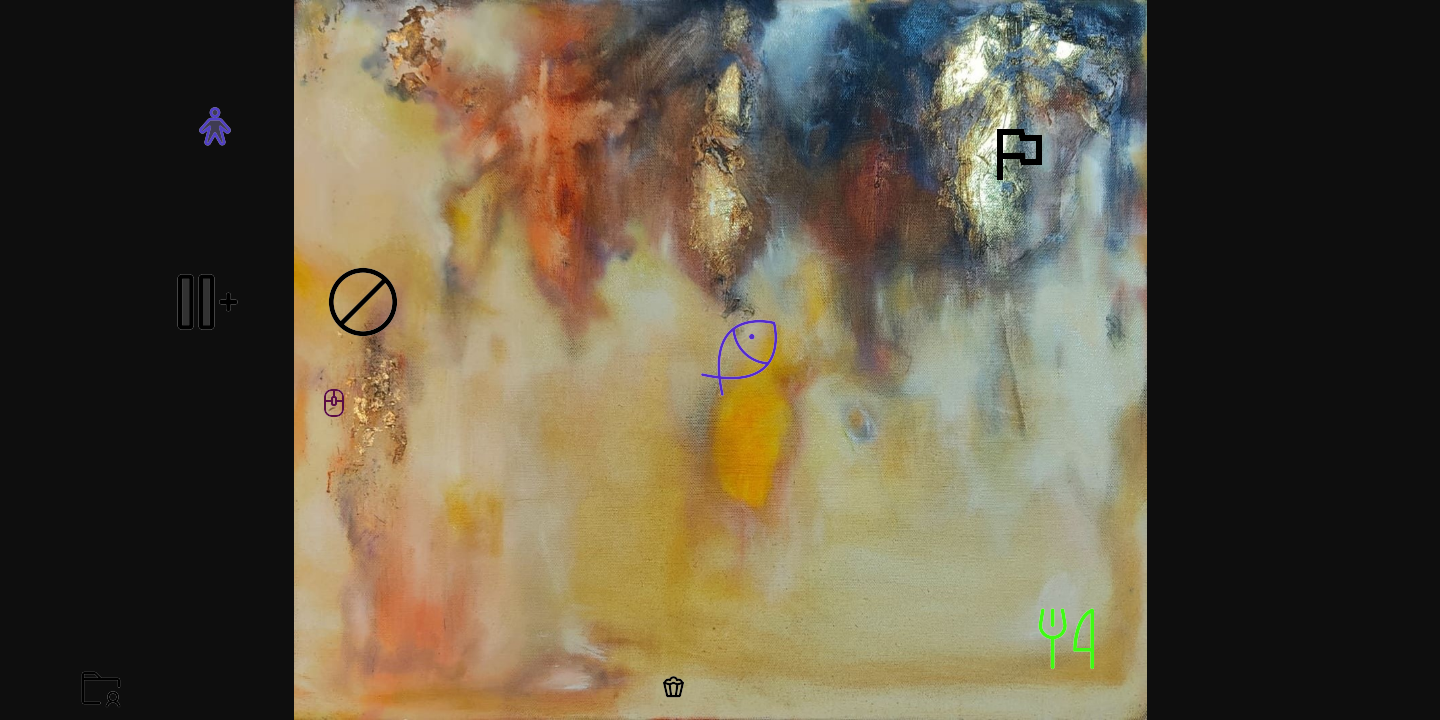 This screenshot has width=1440, height=720. I want to click on indicates middle mouse button click action, so click(334, 403).